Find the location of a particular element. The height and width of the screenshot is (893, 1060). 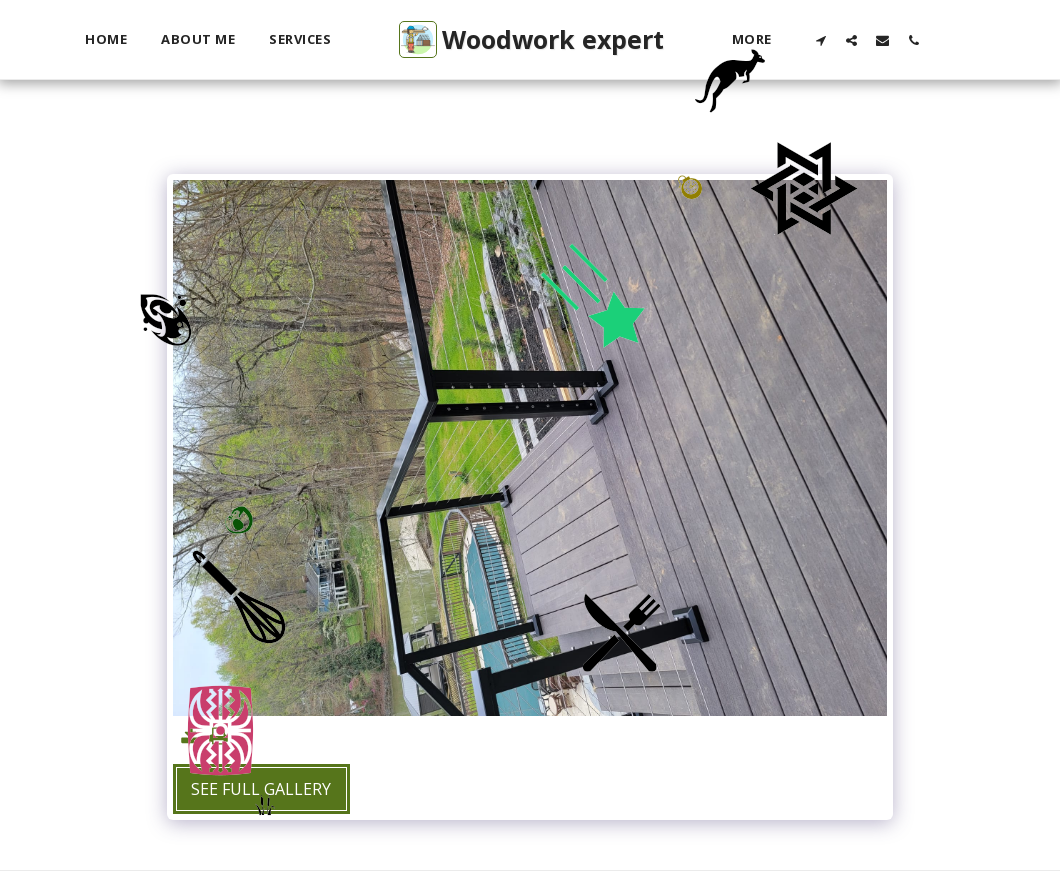

decorative geometric star emblem or badge is located at coordinates (804, 189).